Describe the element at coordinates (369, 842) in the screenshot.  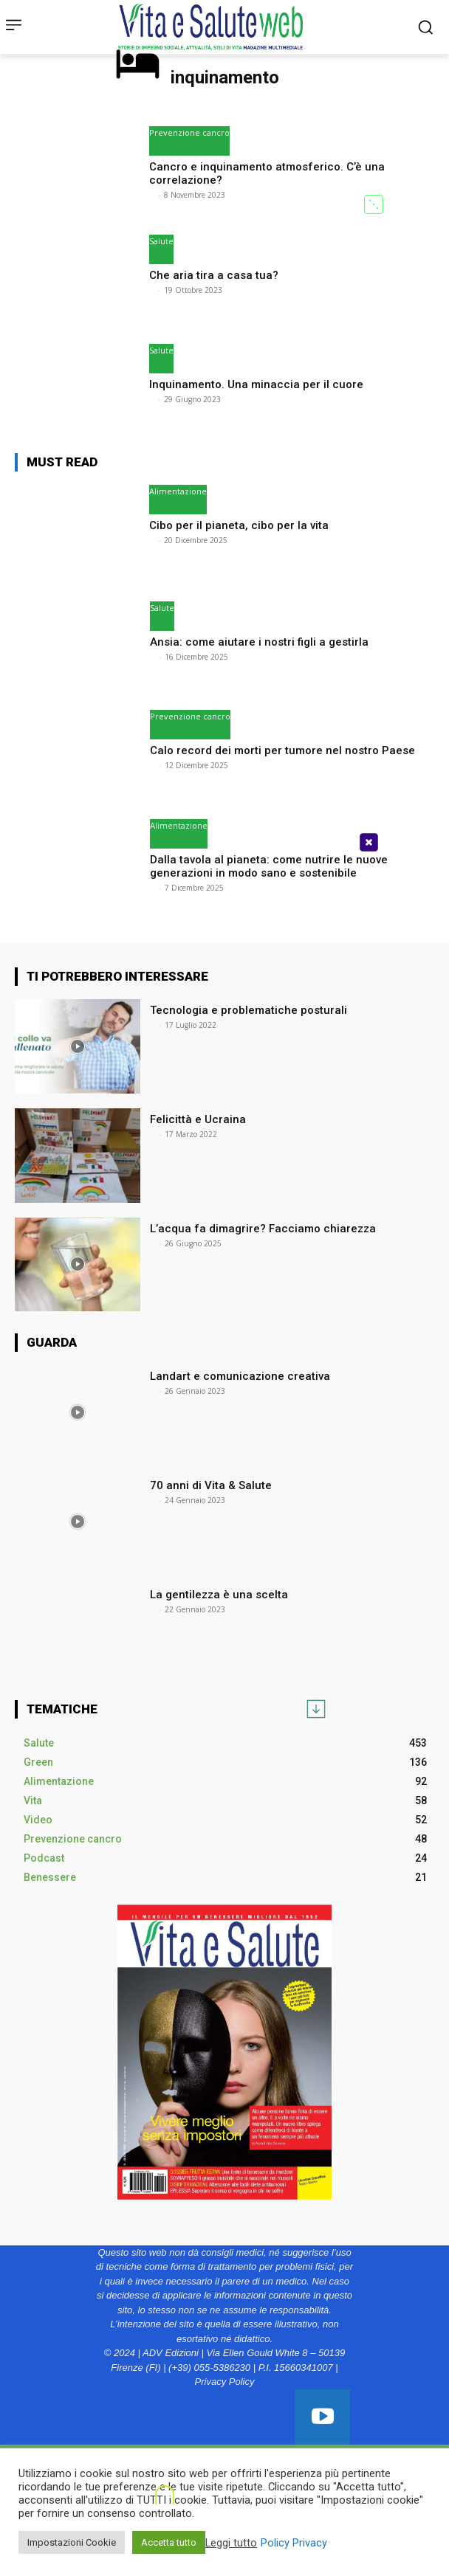
I see `close or dismiss a modal window` at that location.